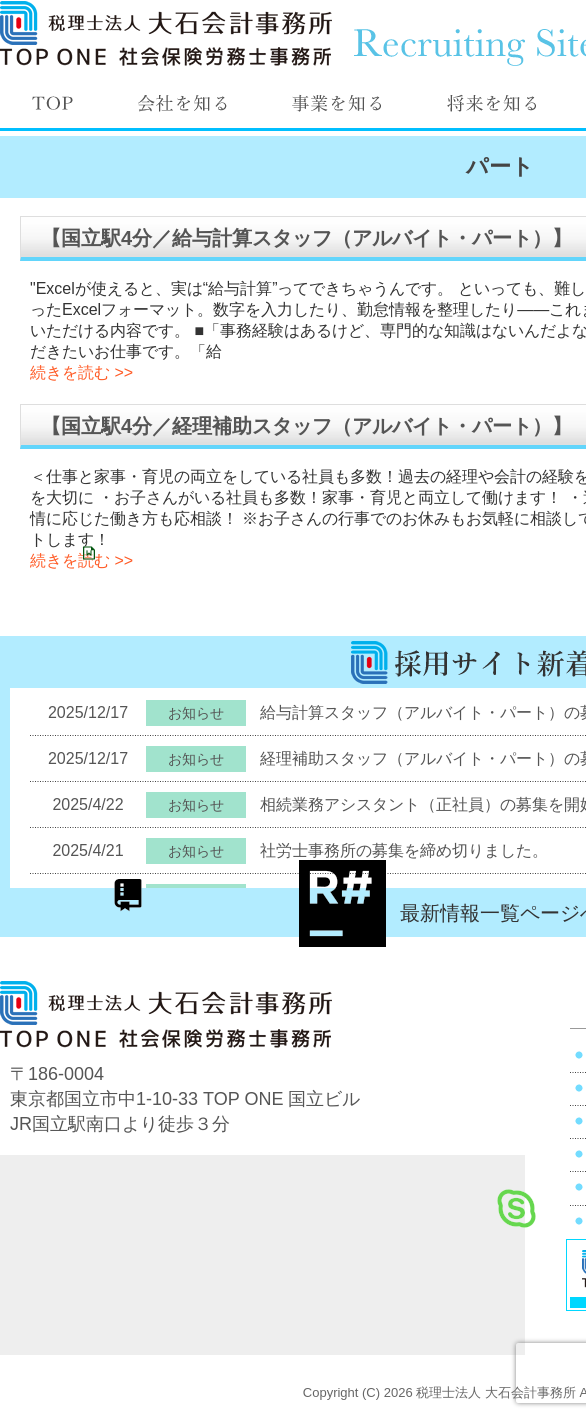 This screenshot has width=586, height=1417. What do you see at coordinates (128, 894) in the screenshot?
I see `access git repository` at bounding box center [128, 894].